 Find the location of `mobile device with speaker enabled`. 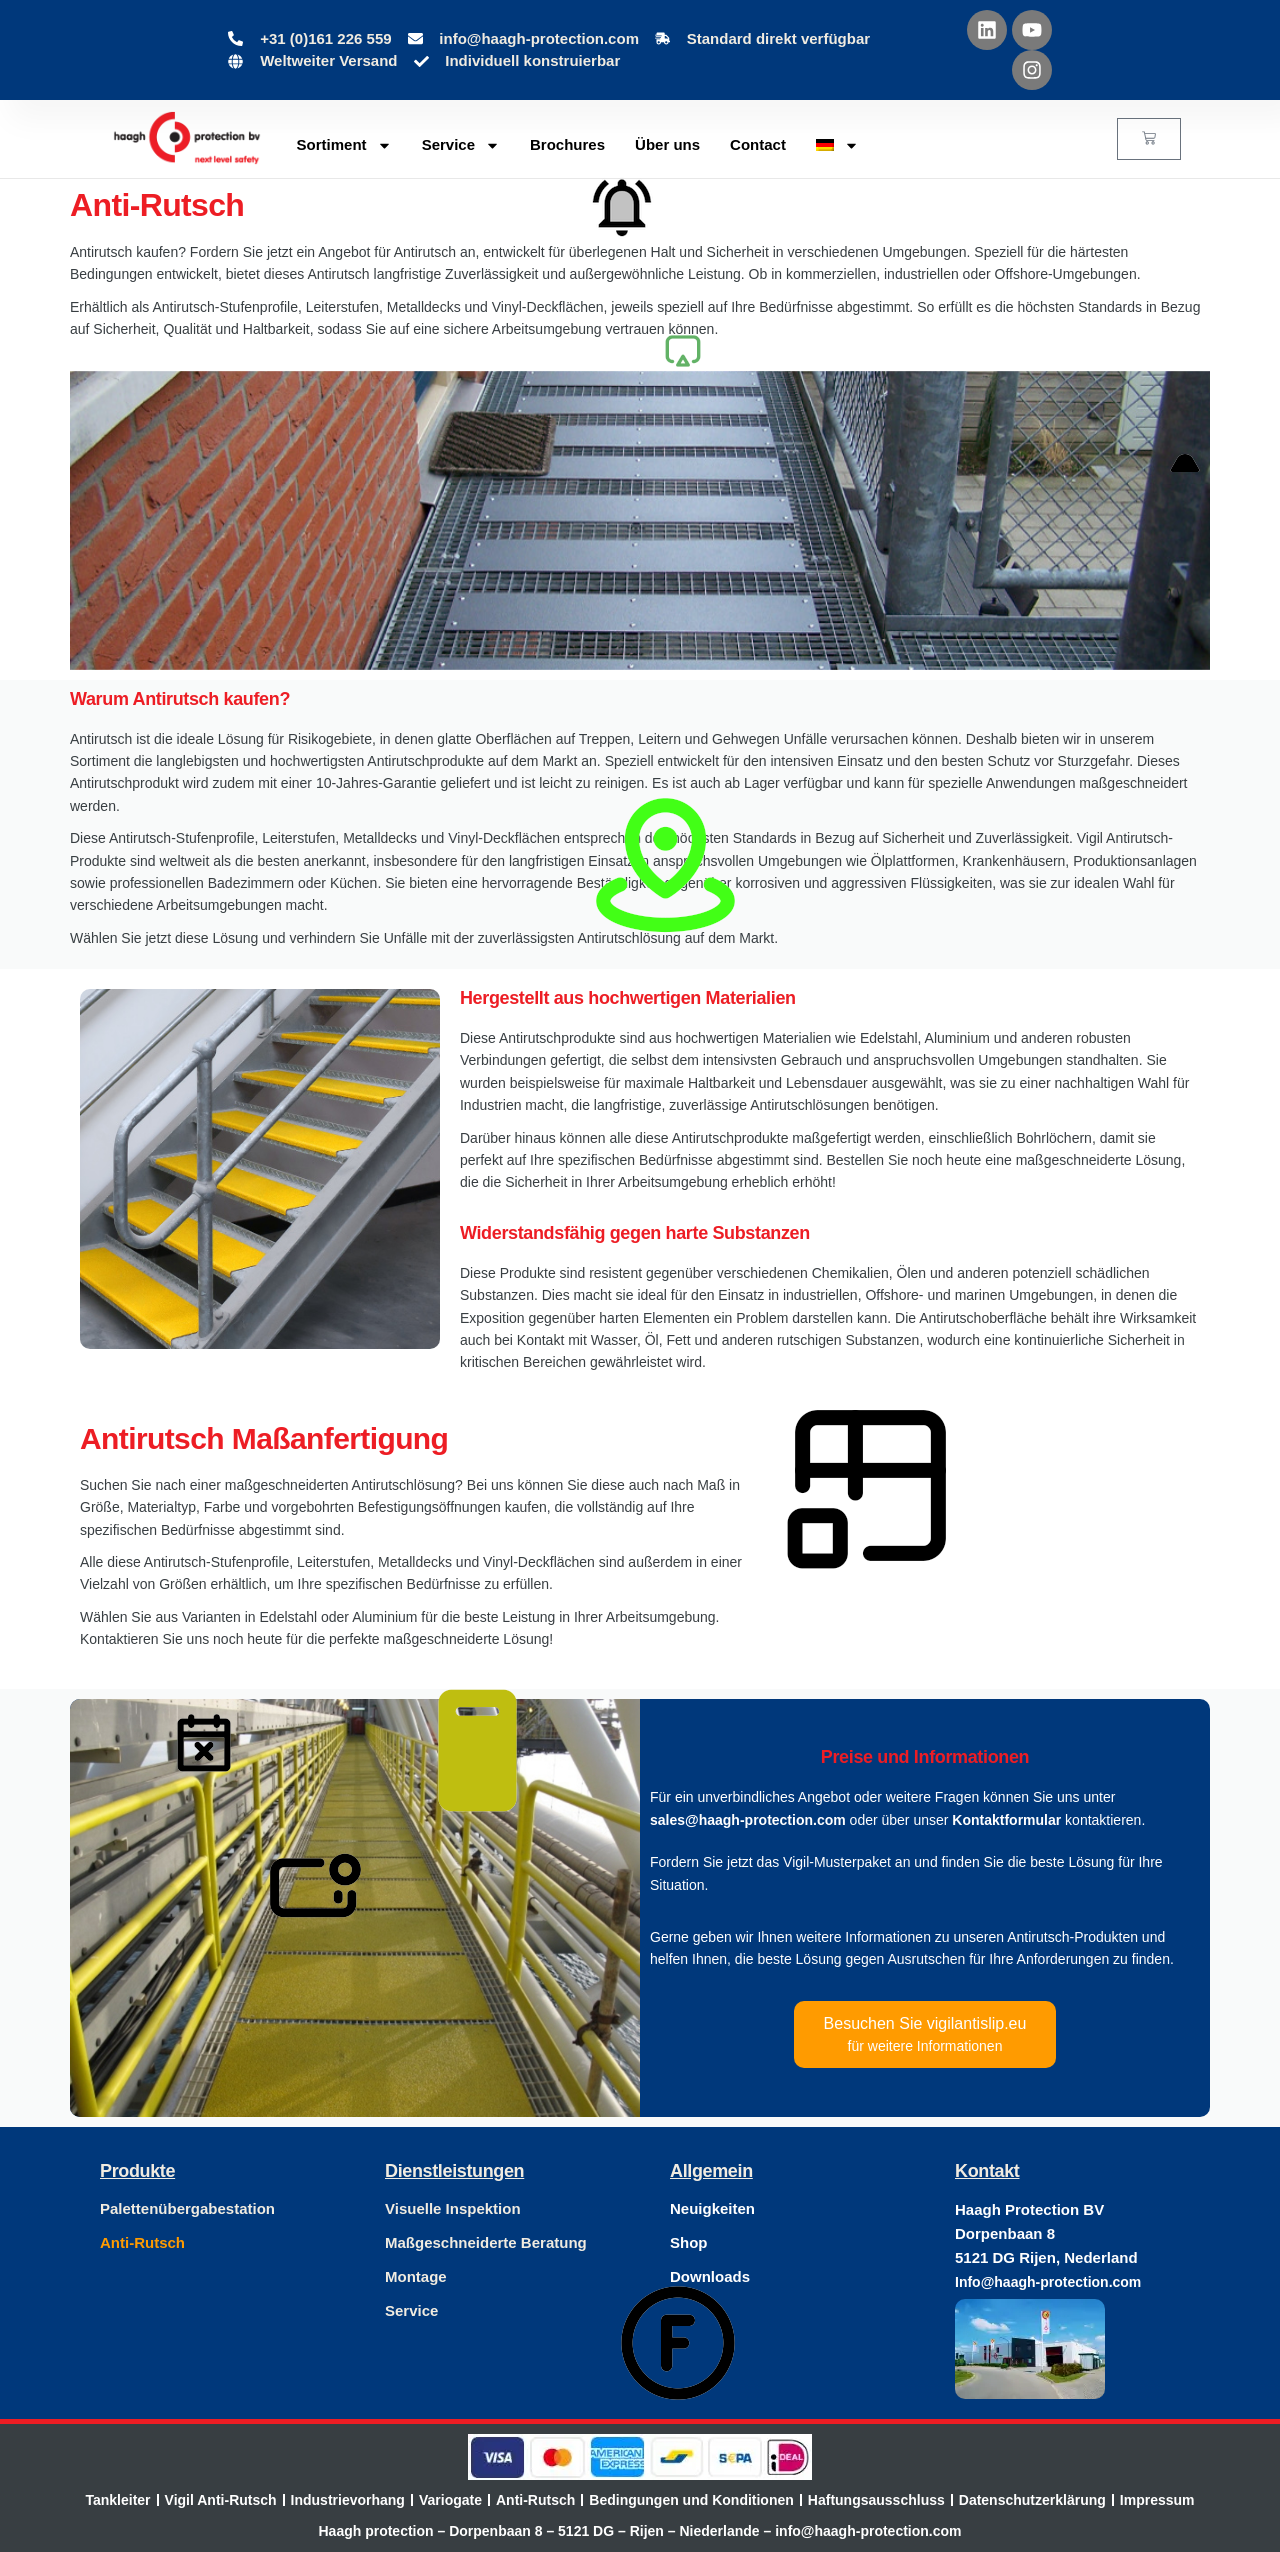

mobile device with speaker enabled is located at coordinates (477, 1750).